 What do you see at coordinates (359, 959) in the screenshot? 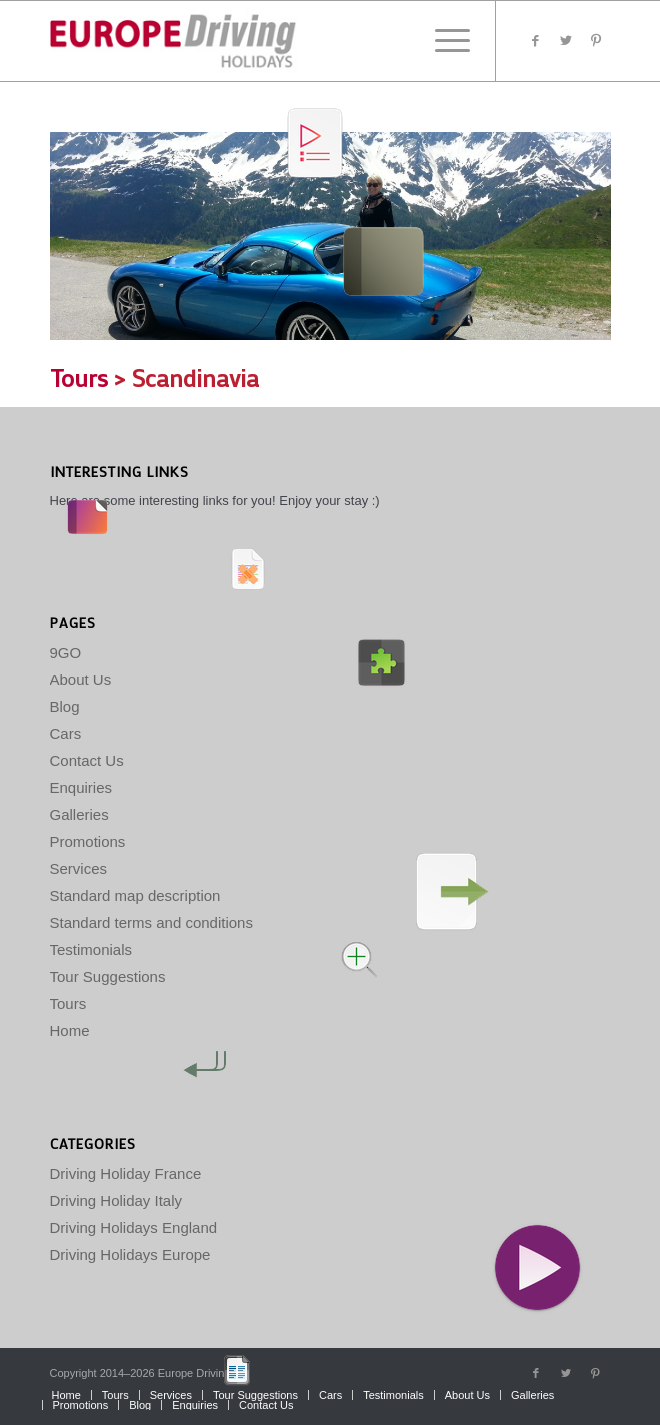
I see `zoom in on the current view` at bounding box center [359, 959].